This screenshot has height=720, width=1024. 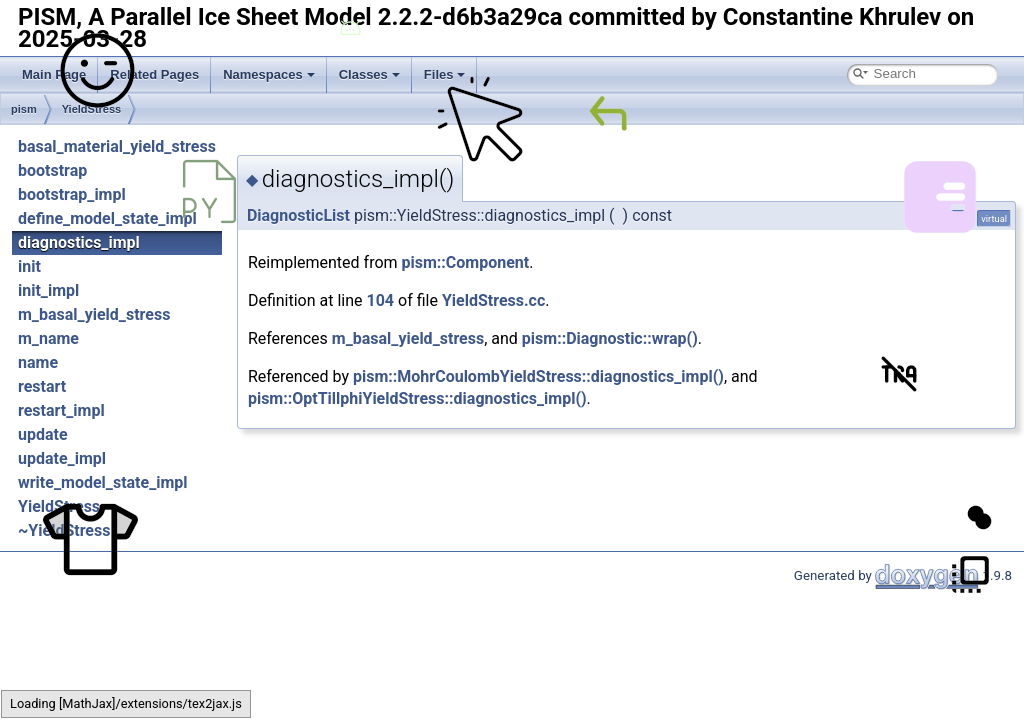 What do you see at coordinates (90, 539) in the screenshot?
I see `browse clothing or apparel items` at bounding box center [90, 539].